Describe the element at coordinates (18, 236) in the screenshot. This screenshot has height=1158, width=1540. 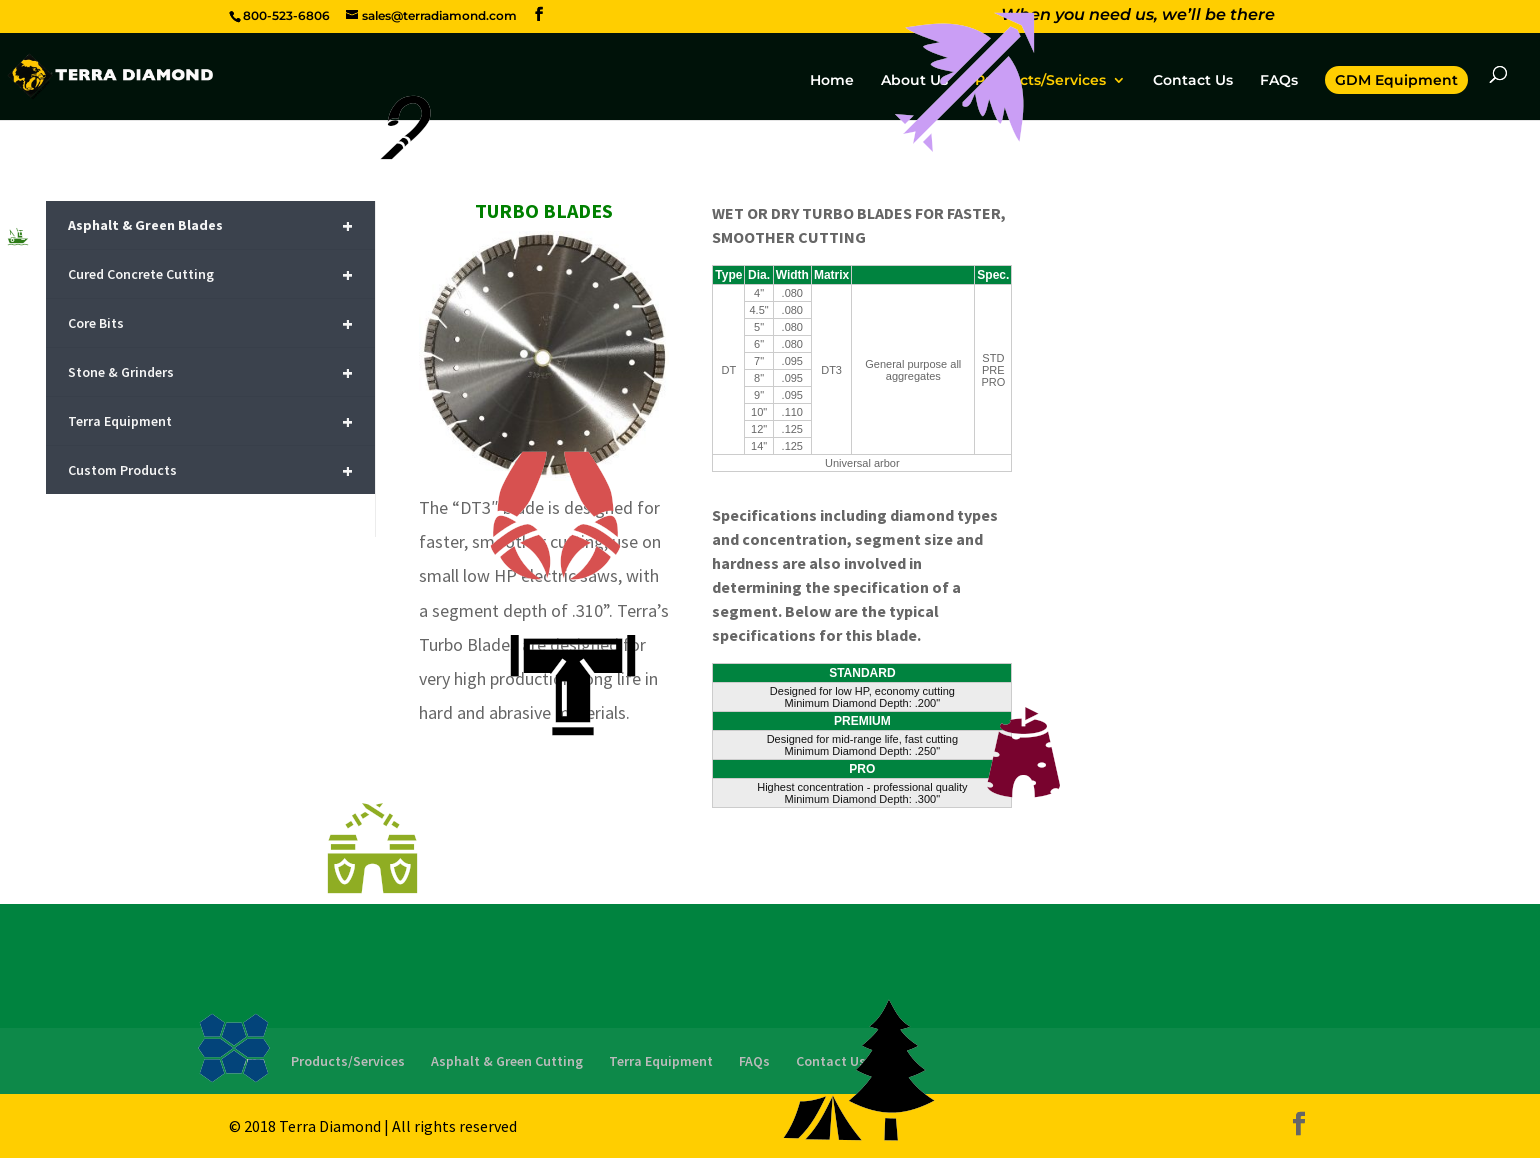
I see `access fishing or maritime activities` at that location.